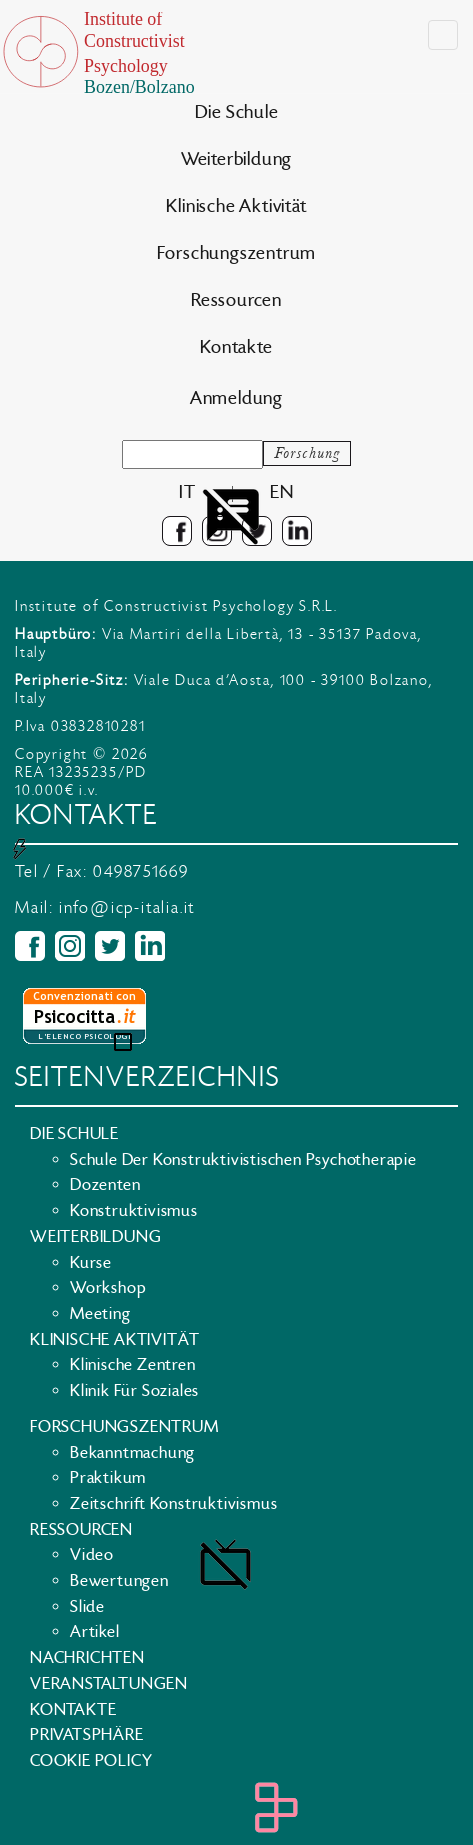 The height and width of the screenshot is (1845, 473). I want to click on mute or disable speaker notes, so click(233, 515).